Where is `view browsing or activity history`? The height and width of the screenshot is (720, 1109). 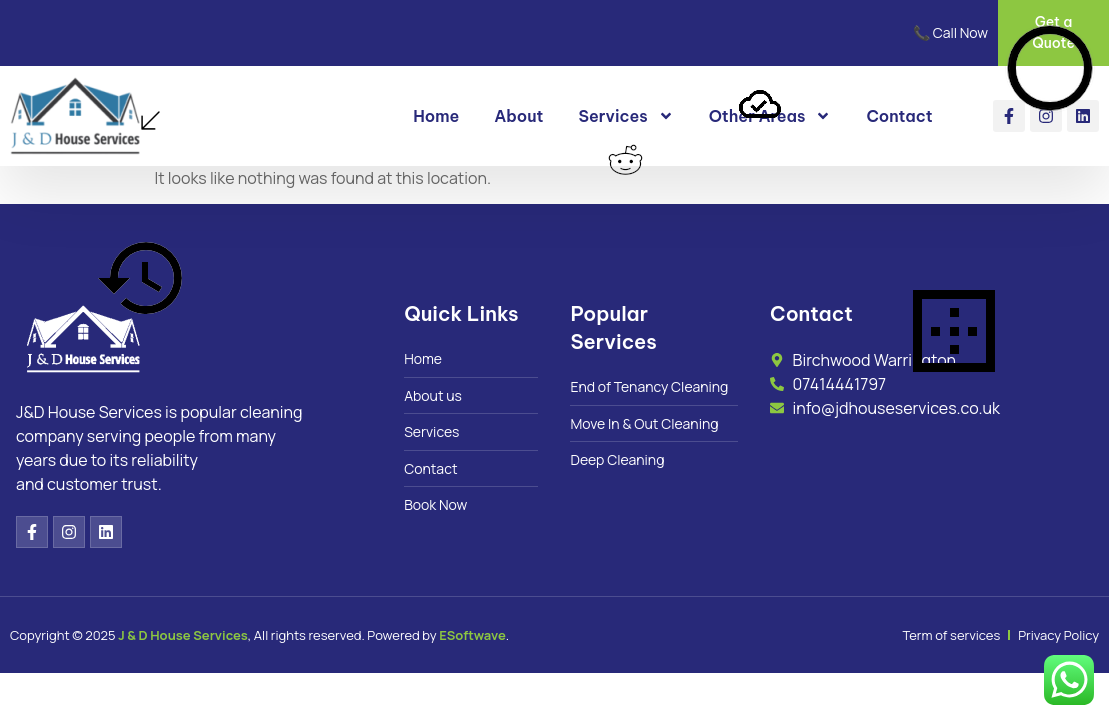 view browsing or activity history is located at coordinates (142, 278).